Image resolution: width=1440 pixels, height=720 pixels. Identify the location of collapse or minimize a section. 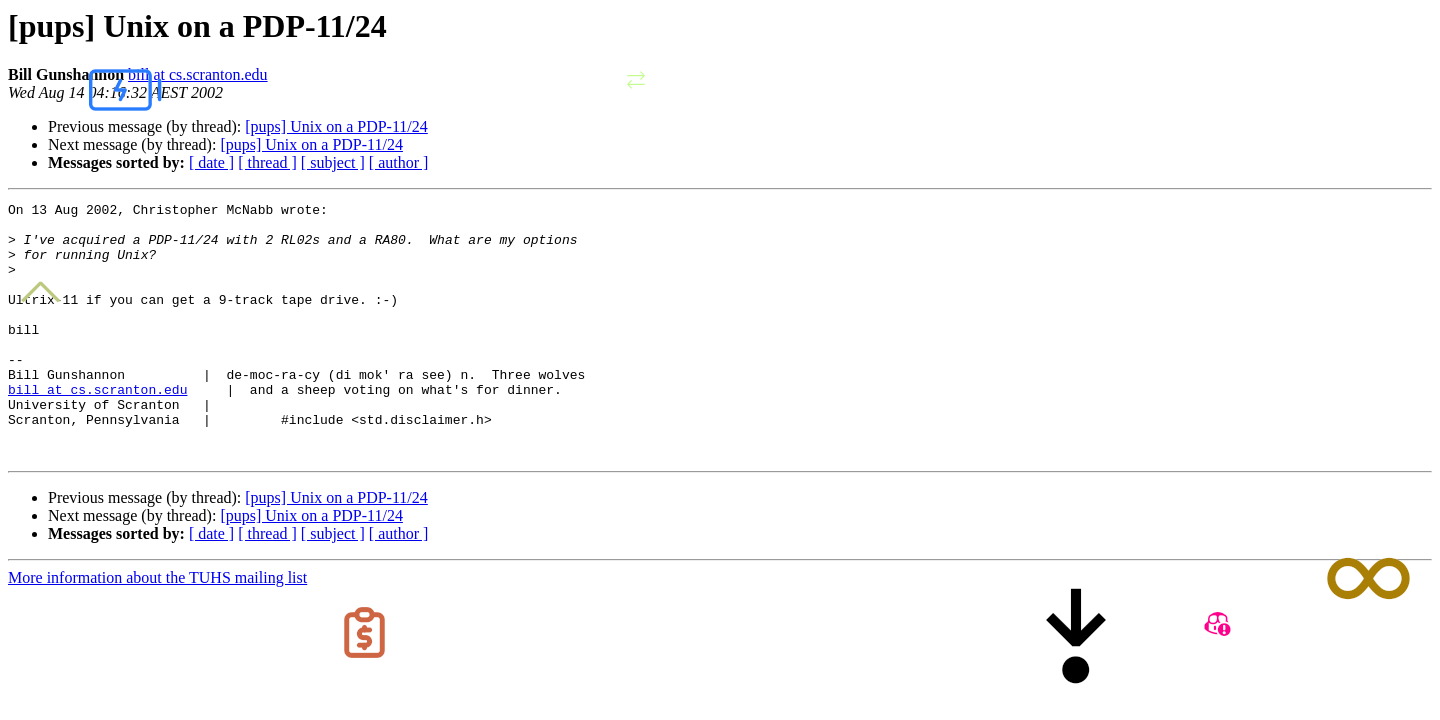
(40, 293).